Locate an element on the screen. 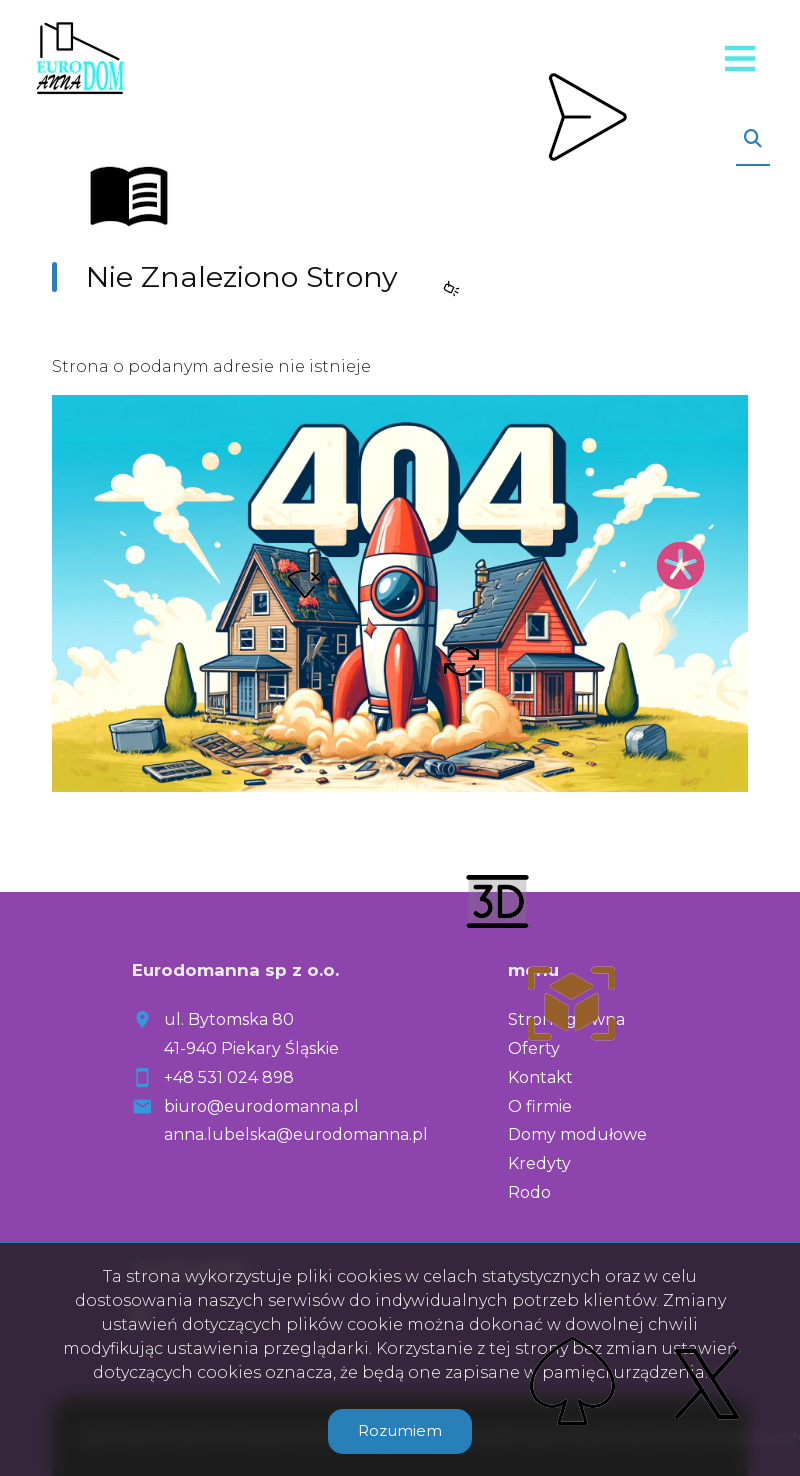  wifi connection unavailable or disconnected is located at coordinates (305, 584).